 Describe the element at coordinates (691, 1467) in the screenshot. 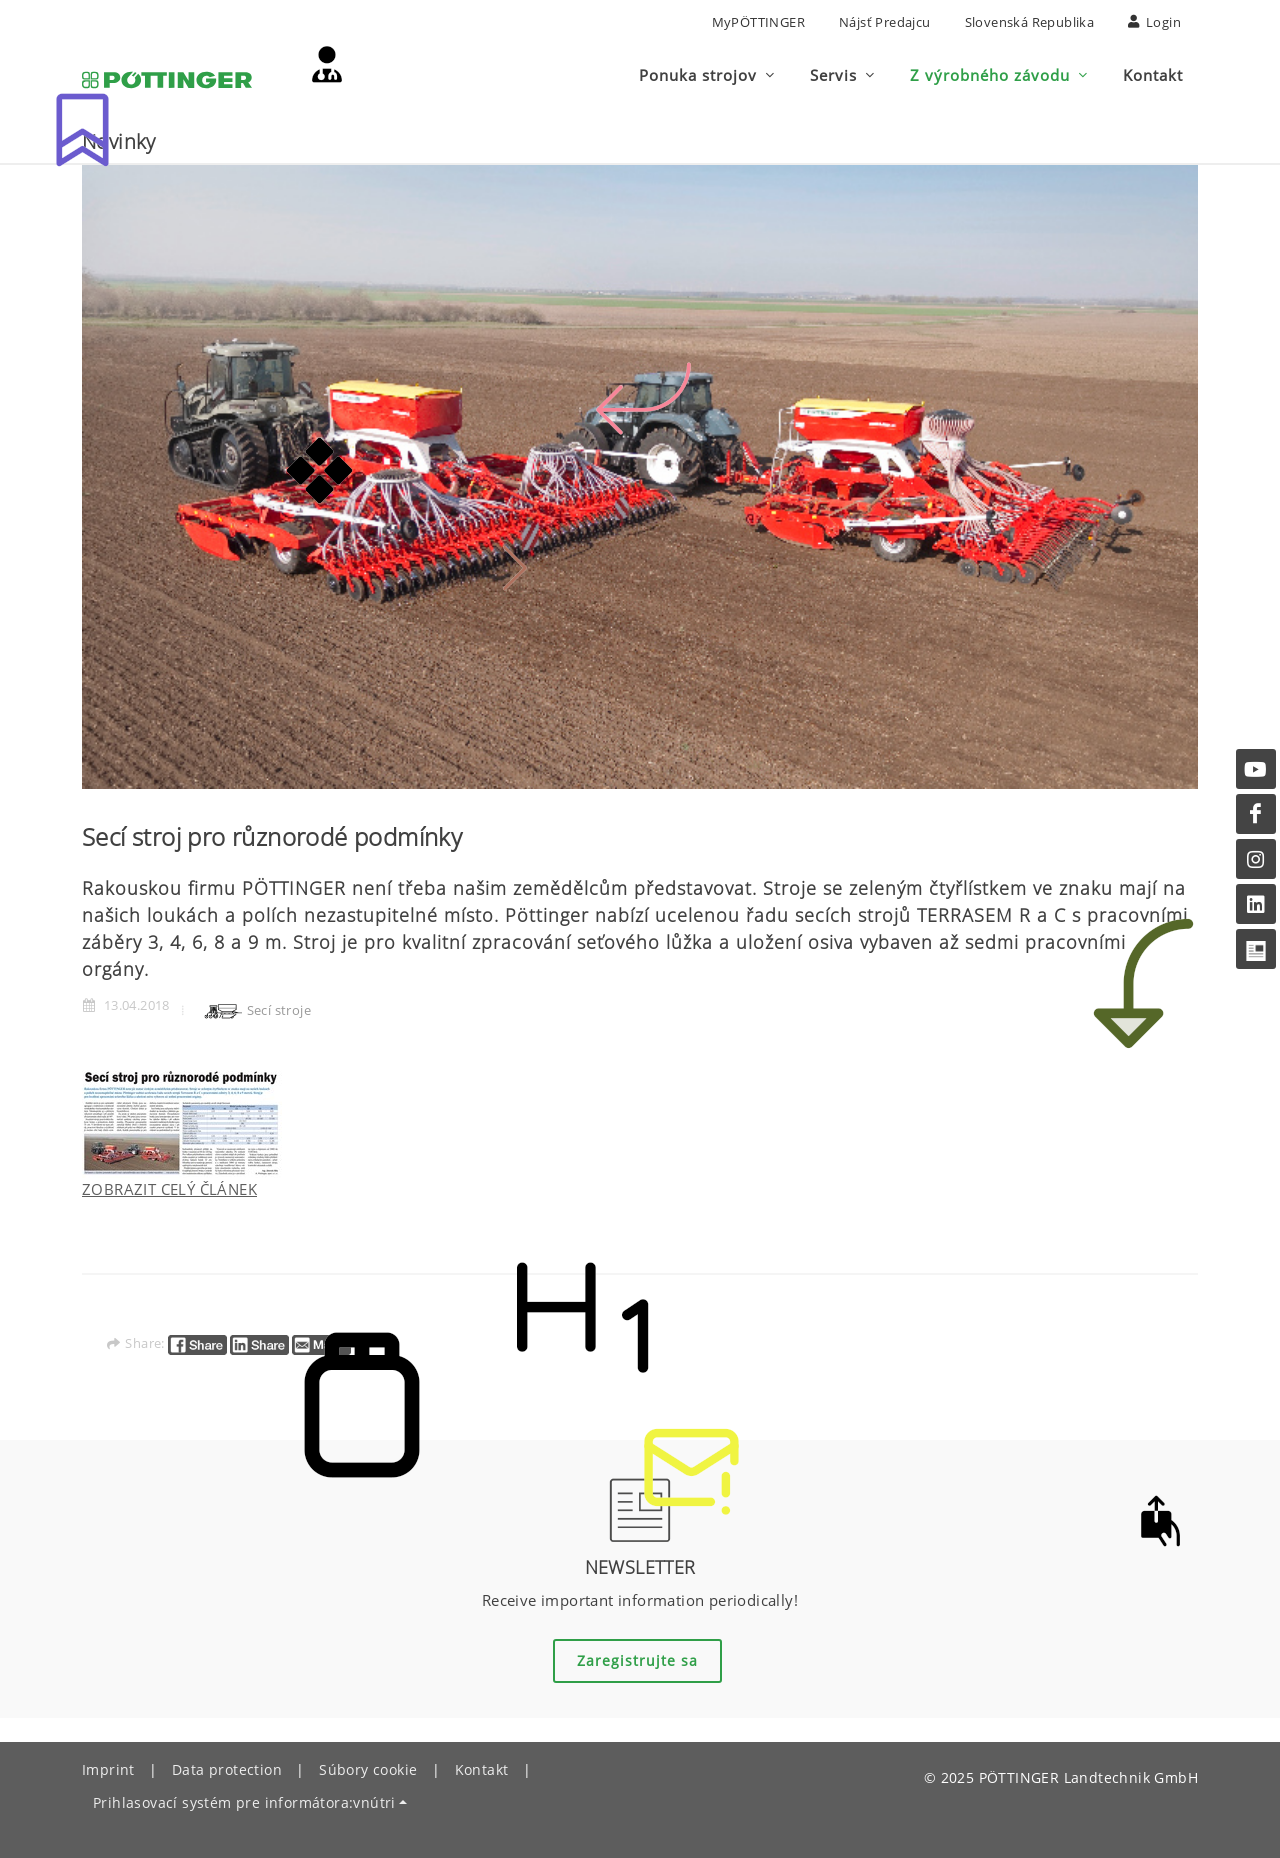

I see `indicates a problem with an email or message` at that location.